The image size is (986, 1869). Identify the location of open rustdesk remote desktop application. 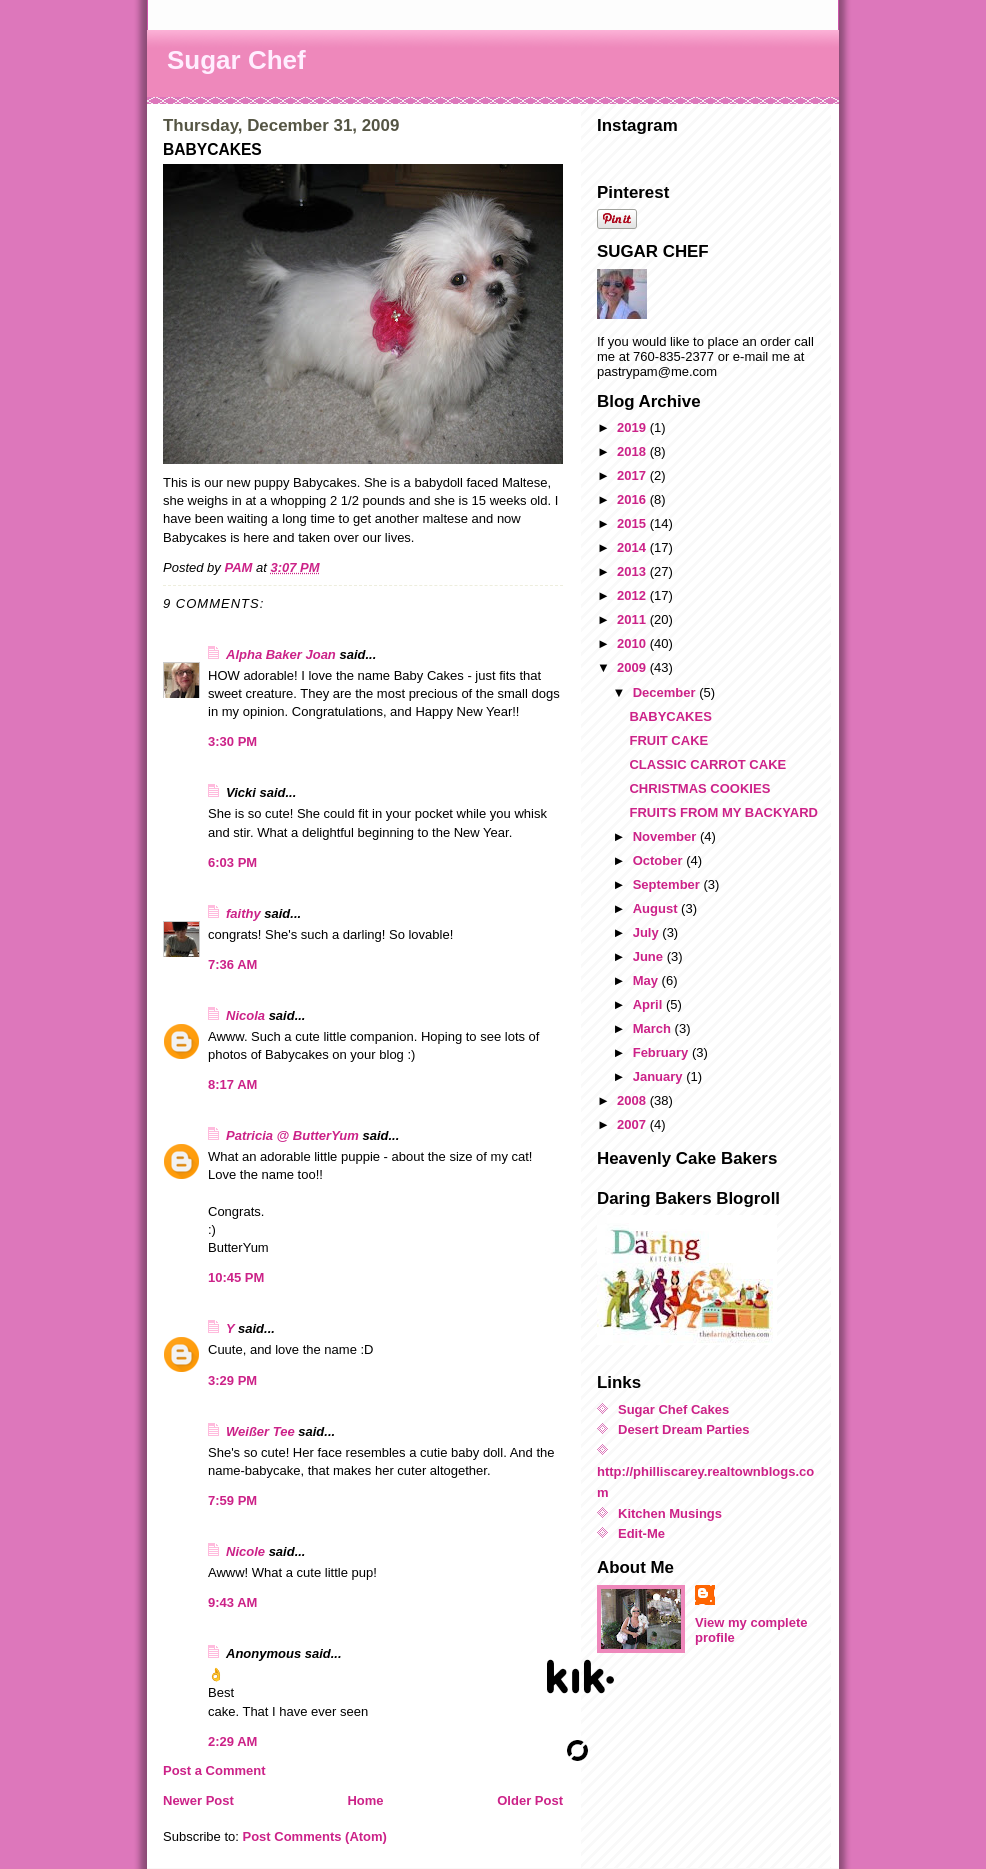
(577, 1750).